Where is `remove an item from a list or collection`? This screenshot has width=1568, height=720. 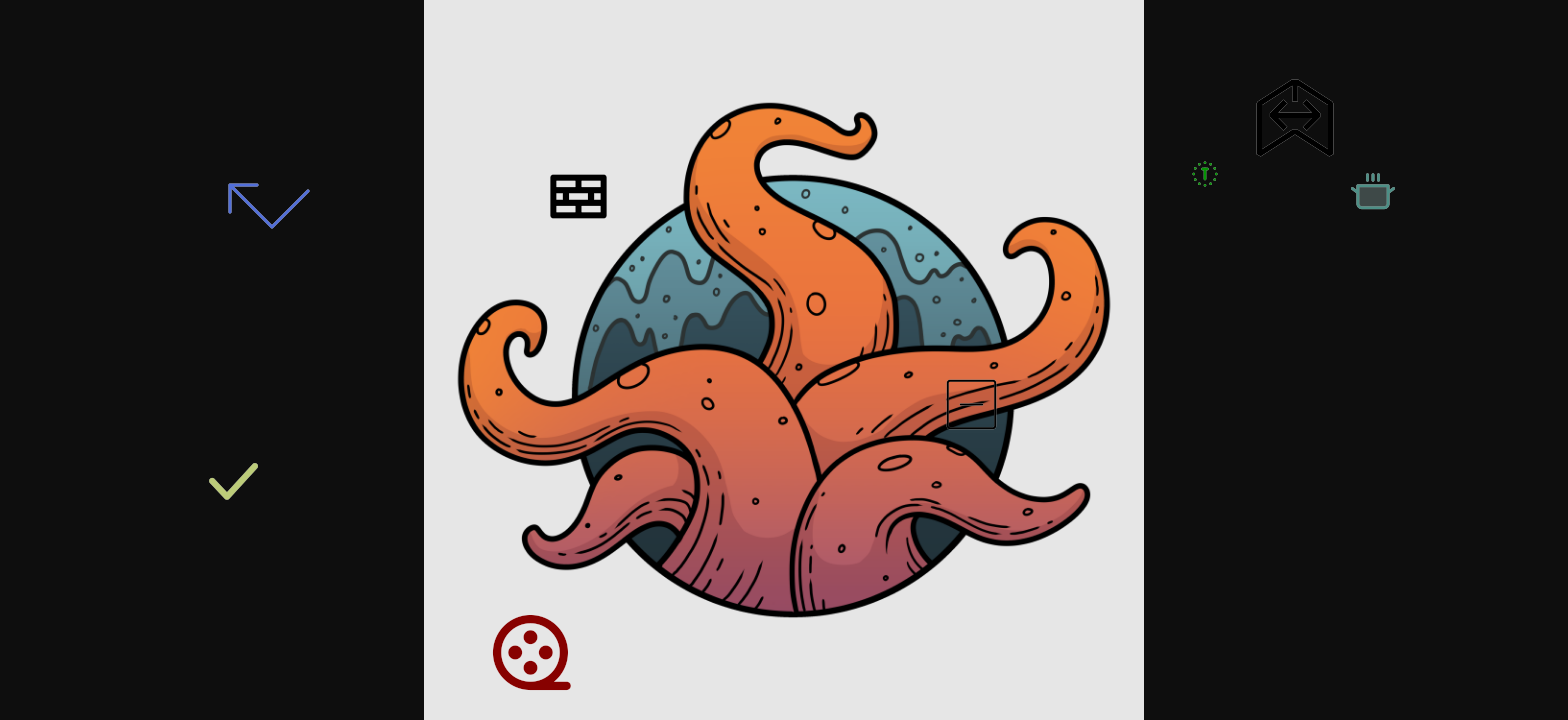
remove an item from a list or collection is located at coordinates (971, 404).